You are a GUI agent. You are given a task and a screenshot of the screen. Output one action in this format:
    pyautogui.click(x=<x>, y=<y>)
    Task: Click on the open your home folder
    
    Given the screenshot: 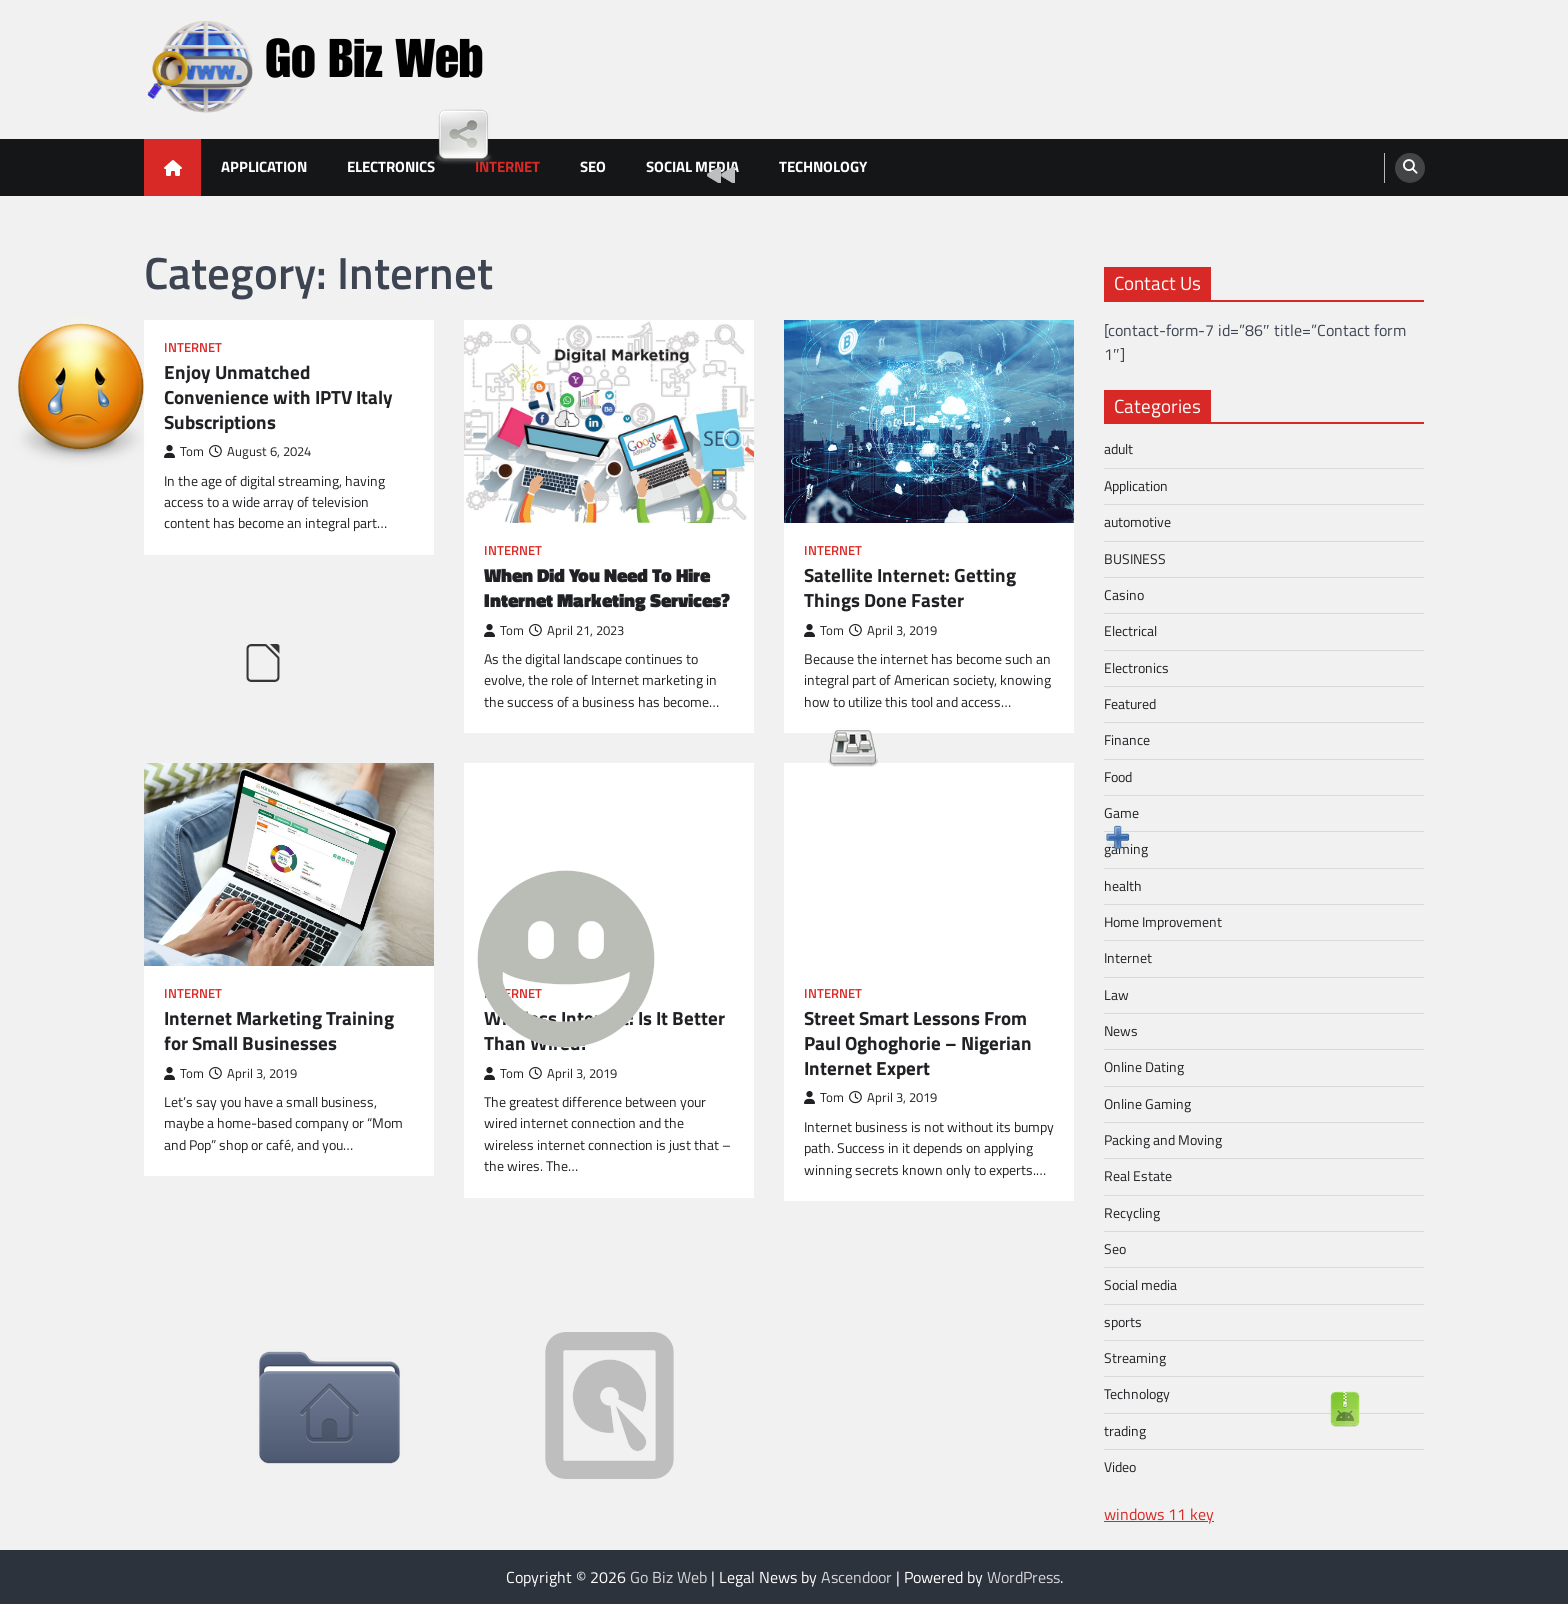 What is the action you would take?
    pyautogui.click(x=329, y=1407)
    